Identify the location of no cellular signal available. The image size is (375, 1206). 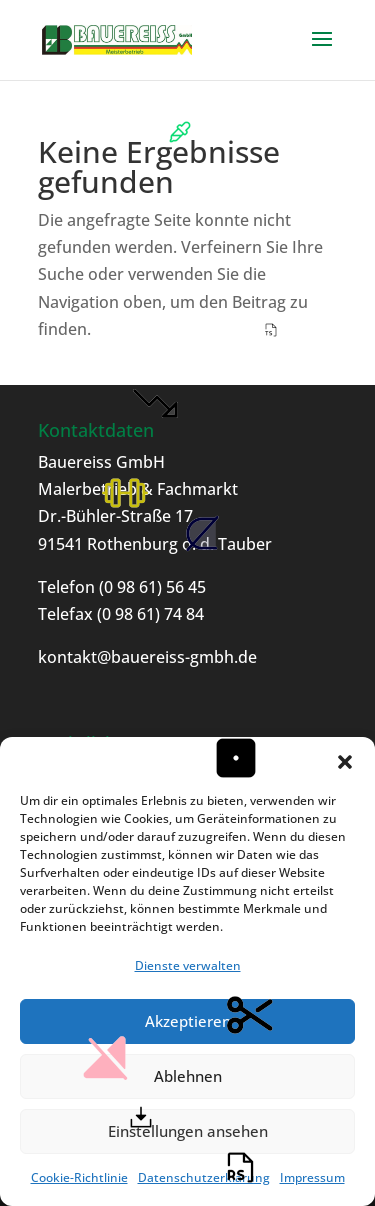
(108, 1059).